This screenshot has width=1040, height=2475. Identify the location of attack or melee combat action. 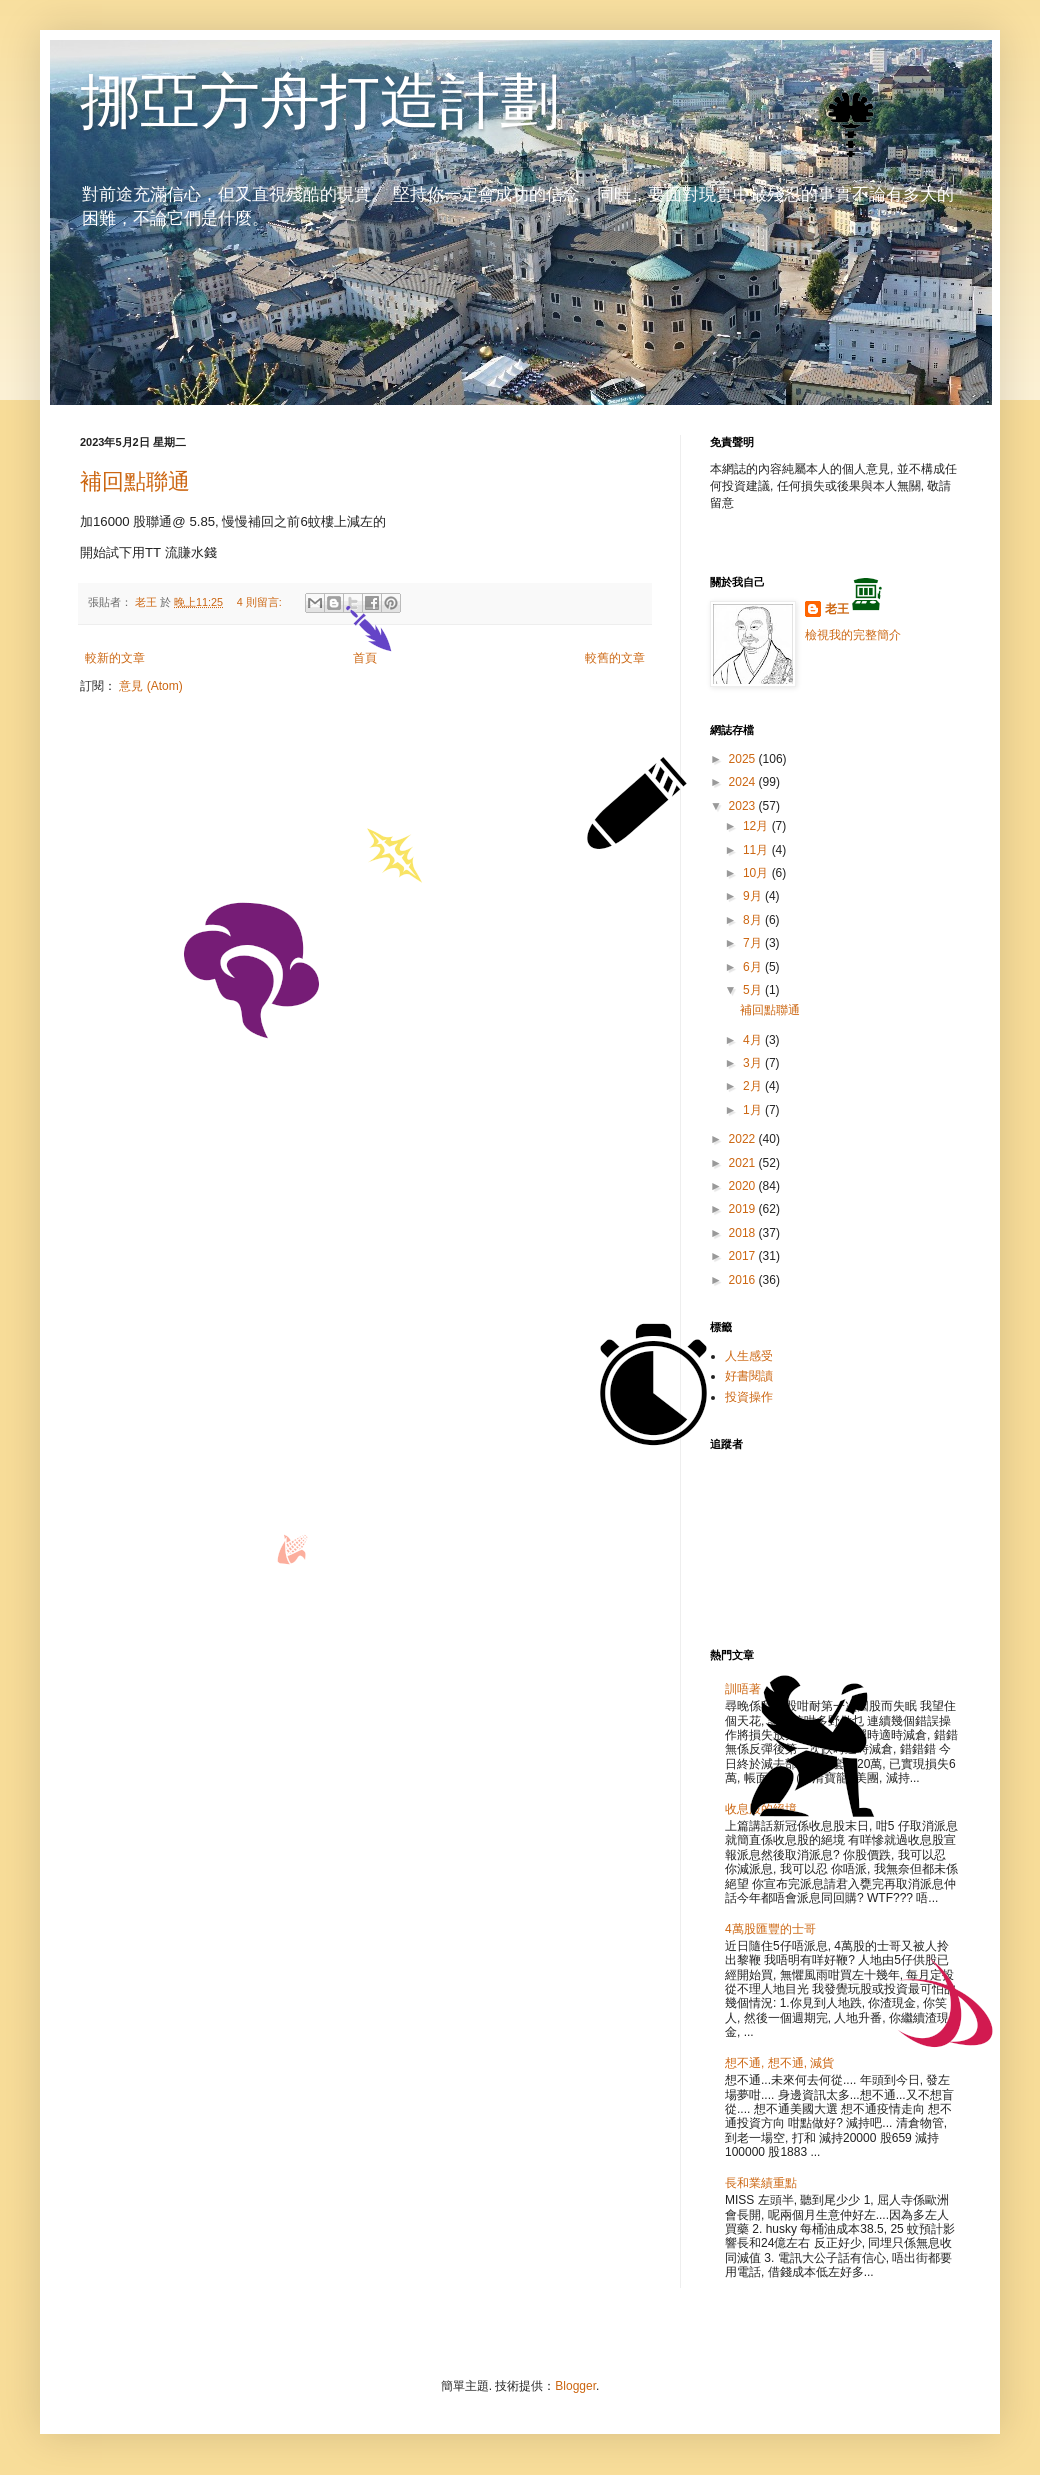
(368, 628).